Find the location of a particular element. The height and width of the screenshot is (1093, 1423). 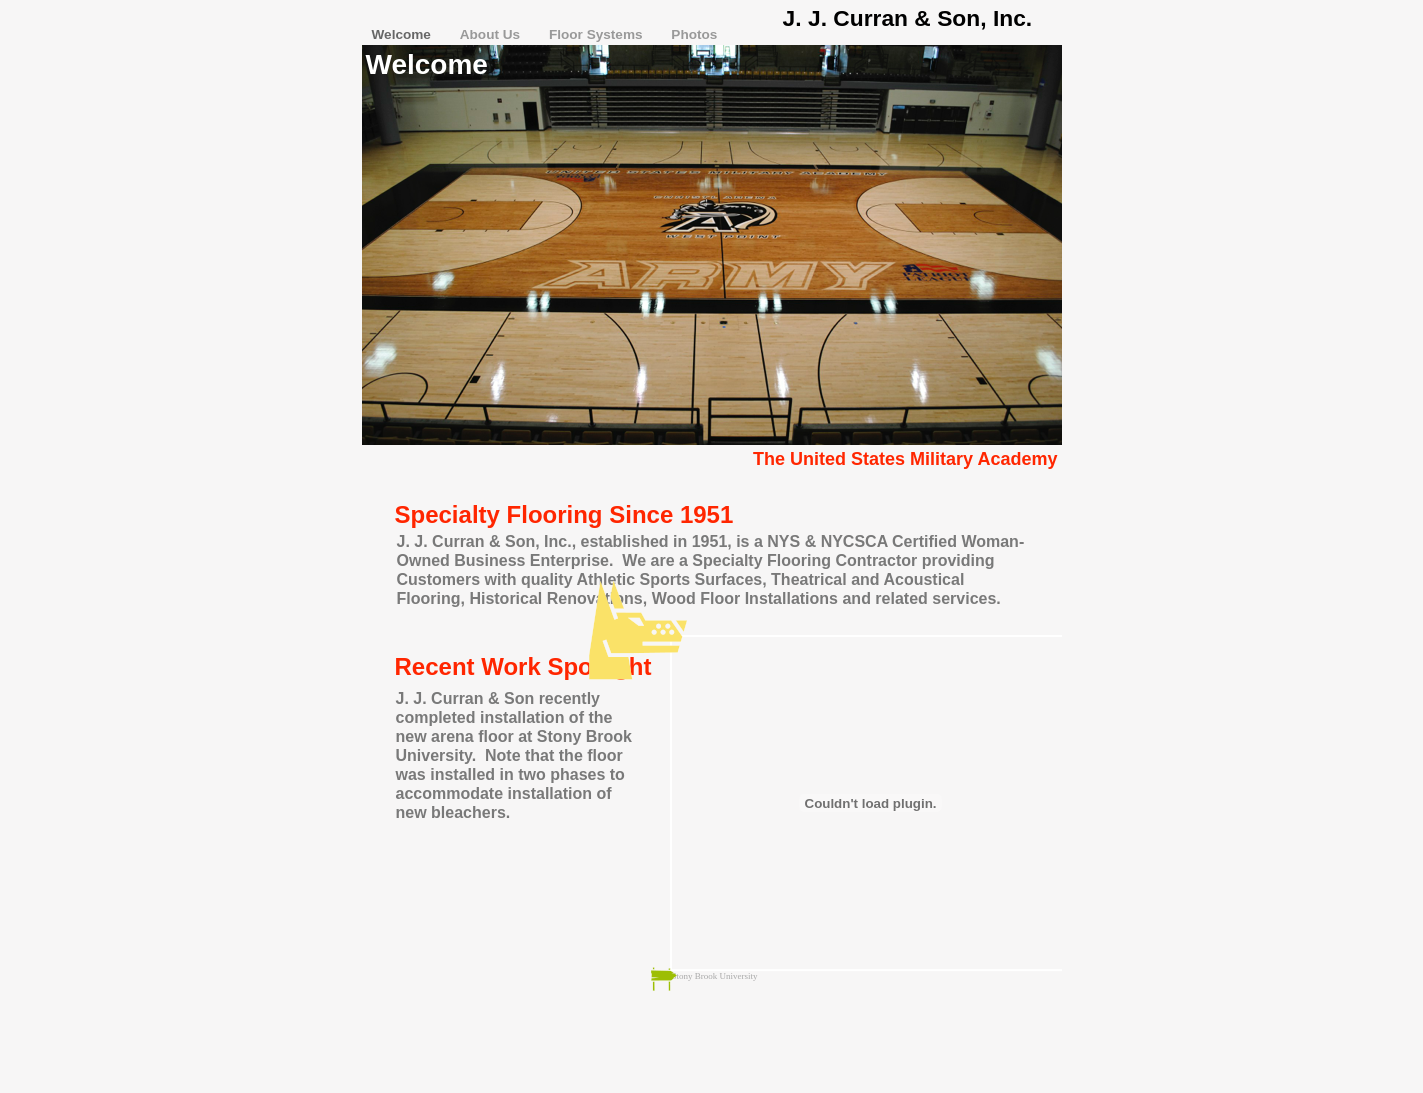

get directions or navigate to a destination is located at coordinates (664, 978).